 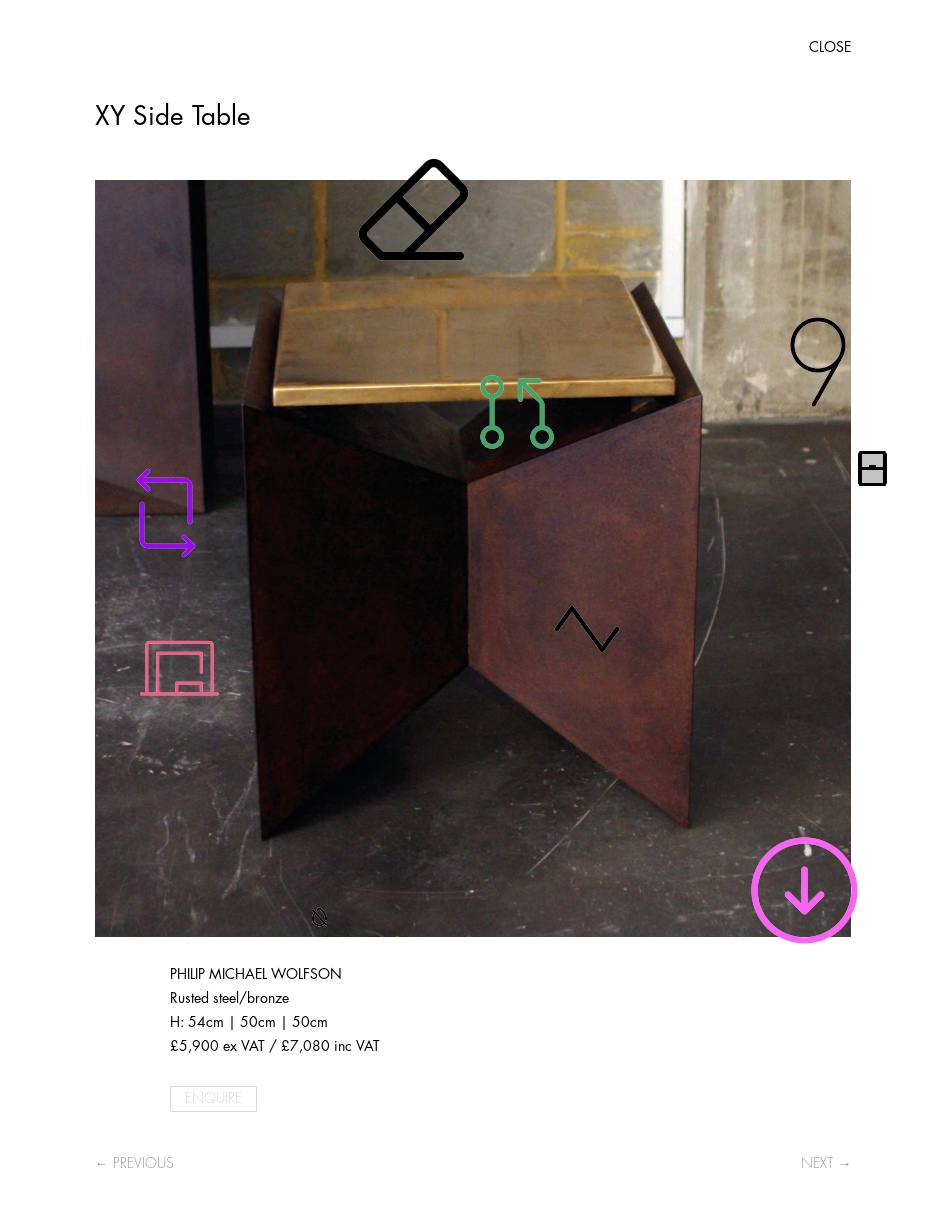 What do you see at coordinates (872, 468) in the screenshot?
I see `view window sensor status` at bounding box center [872, 468].